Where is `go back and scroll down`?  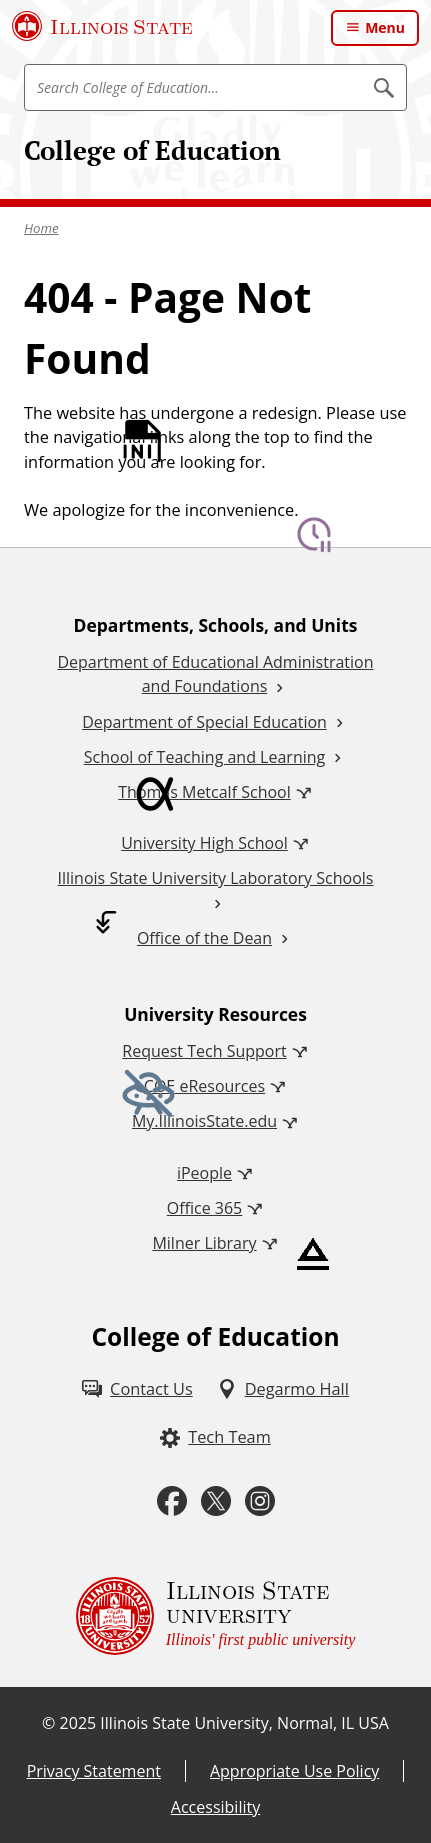 go back and scroll down is located at coordinates (107, 923).